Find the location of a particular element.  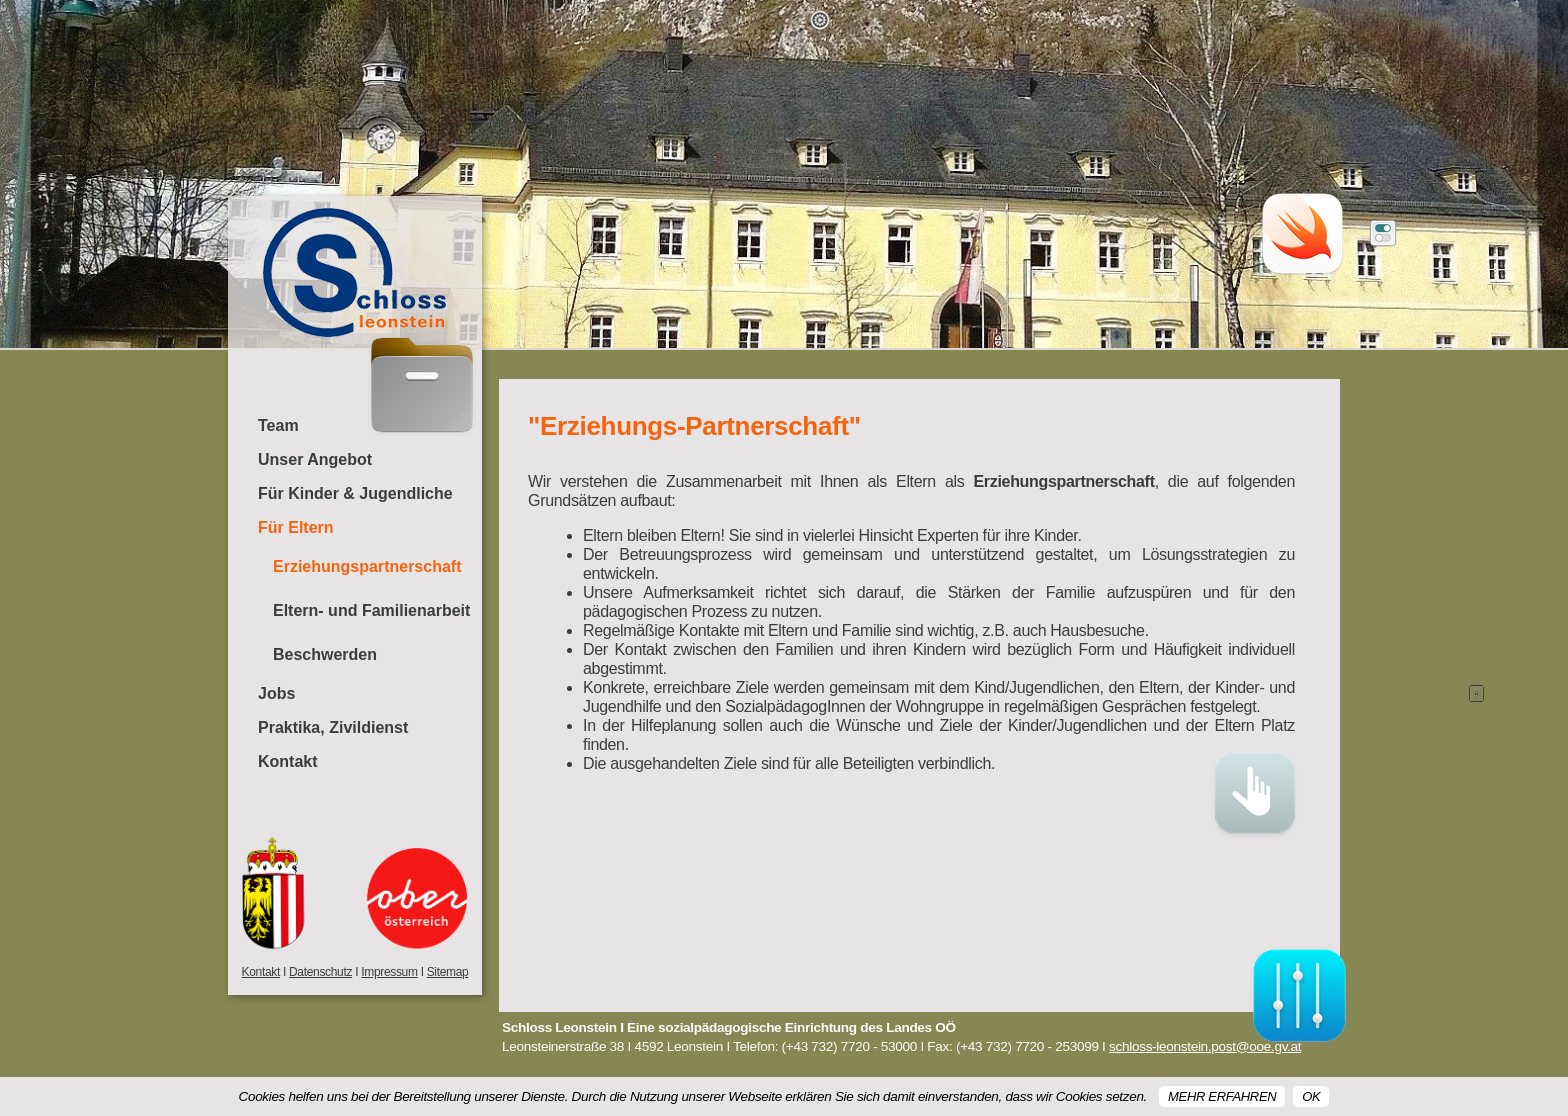

open system settings is located at coordinates (820, 20).